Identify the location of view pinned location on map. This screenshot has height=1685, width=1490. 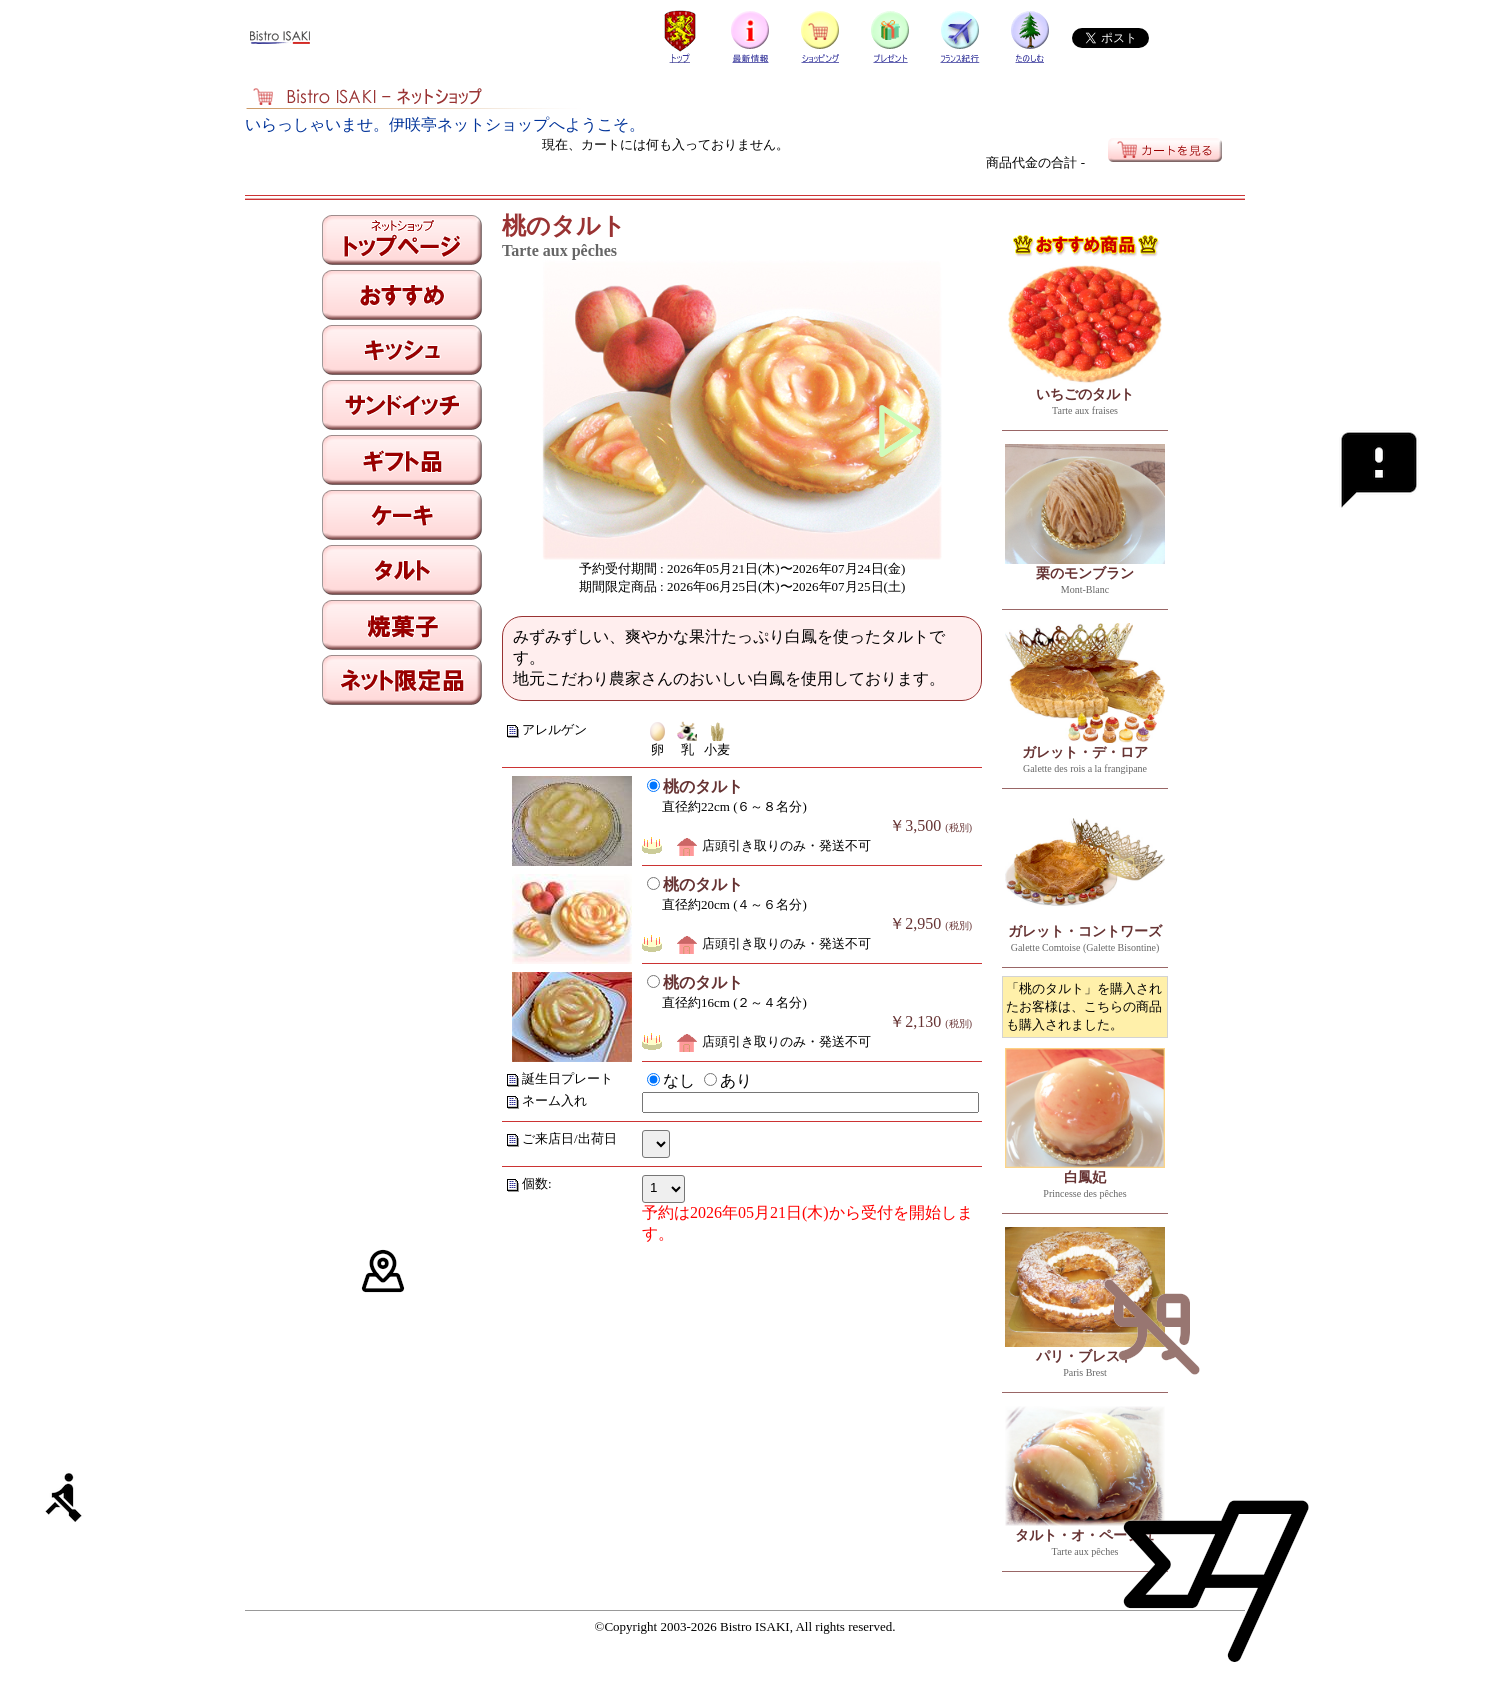
(383, 1271).